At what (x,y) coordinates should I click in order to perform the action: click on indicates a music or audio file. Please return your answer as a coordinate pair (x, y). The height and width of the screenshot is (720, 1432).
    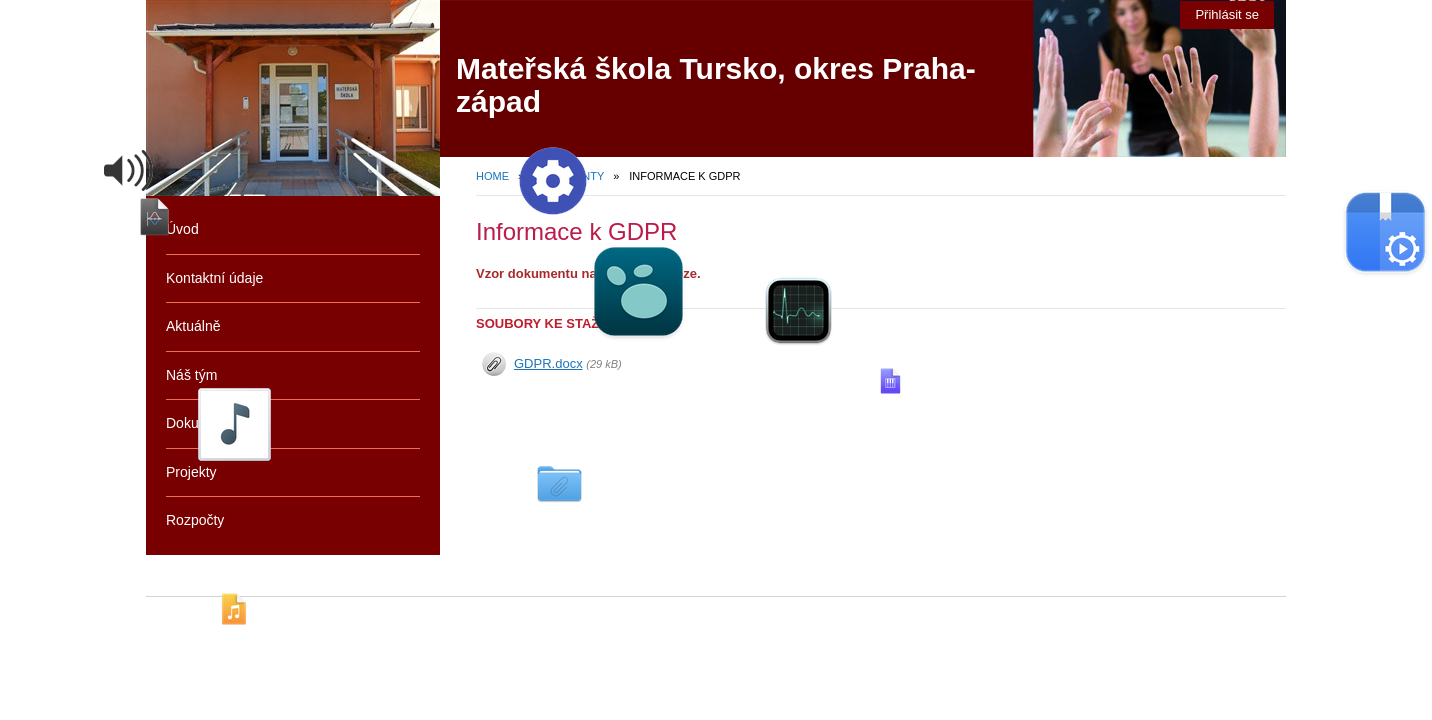
    Looking at the image, I should click on (234, 424).